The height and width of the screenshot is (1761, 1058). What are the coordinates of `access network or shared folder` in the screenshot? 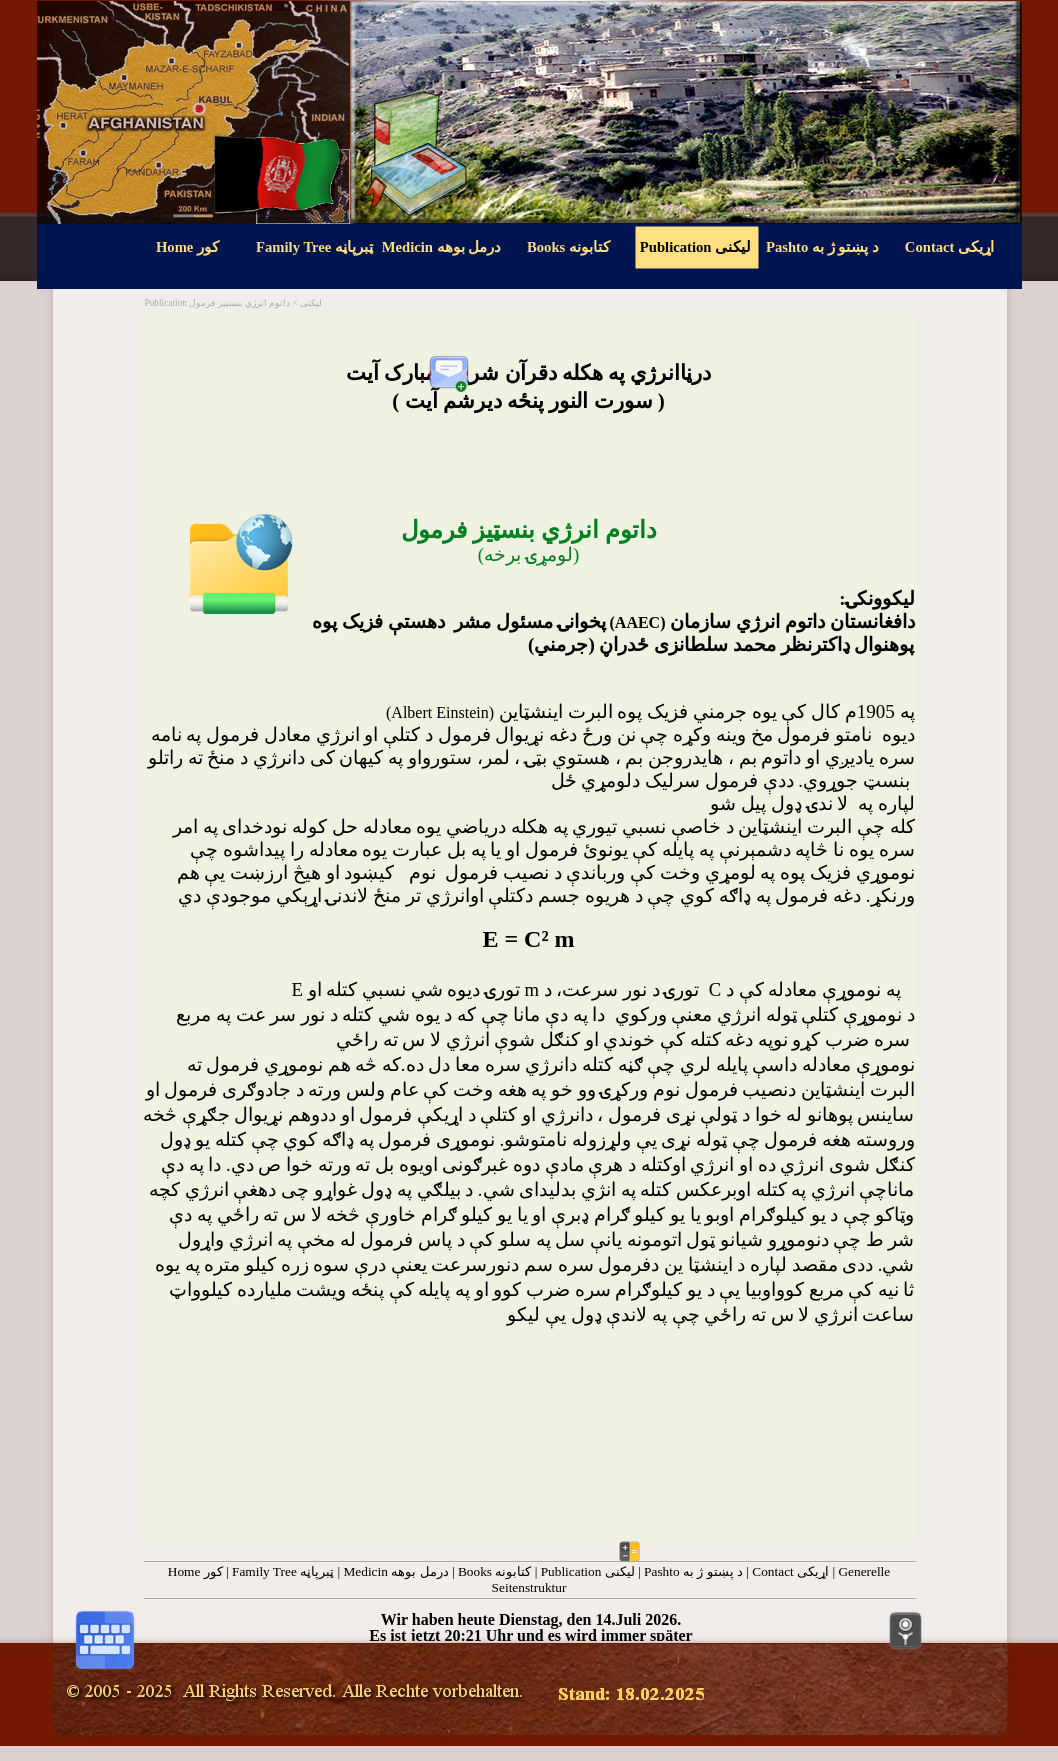 It's located at (239, 565).